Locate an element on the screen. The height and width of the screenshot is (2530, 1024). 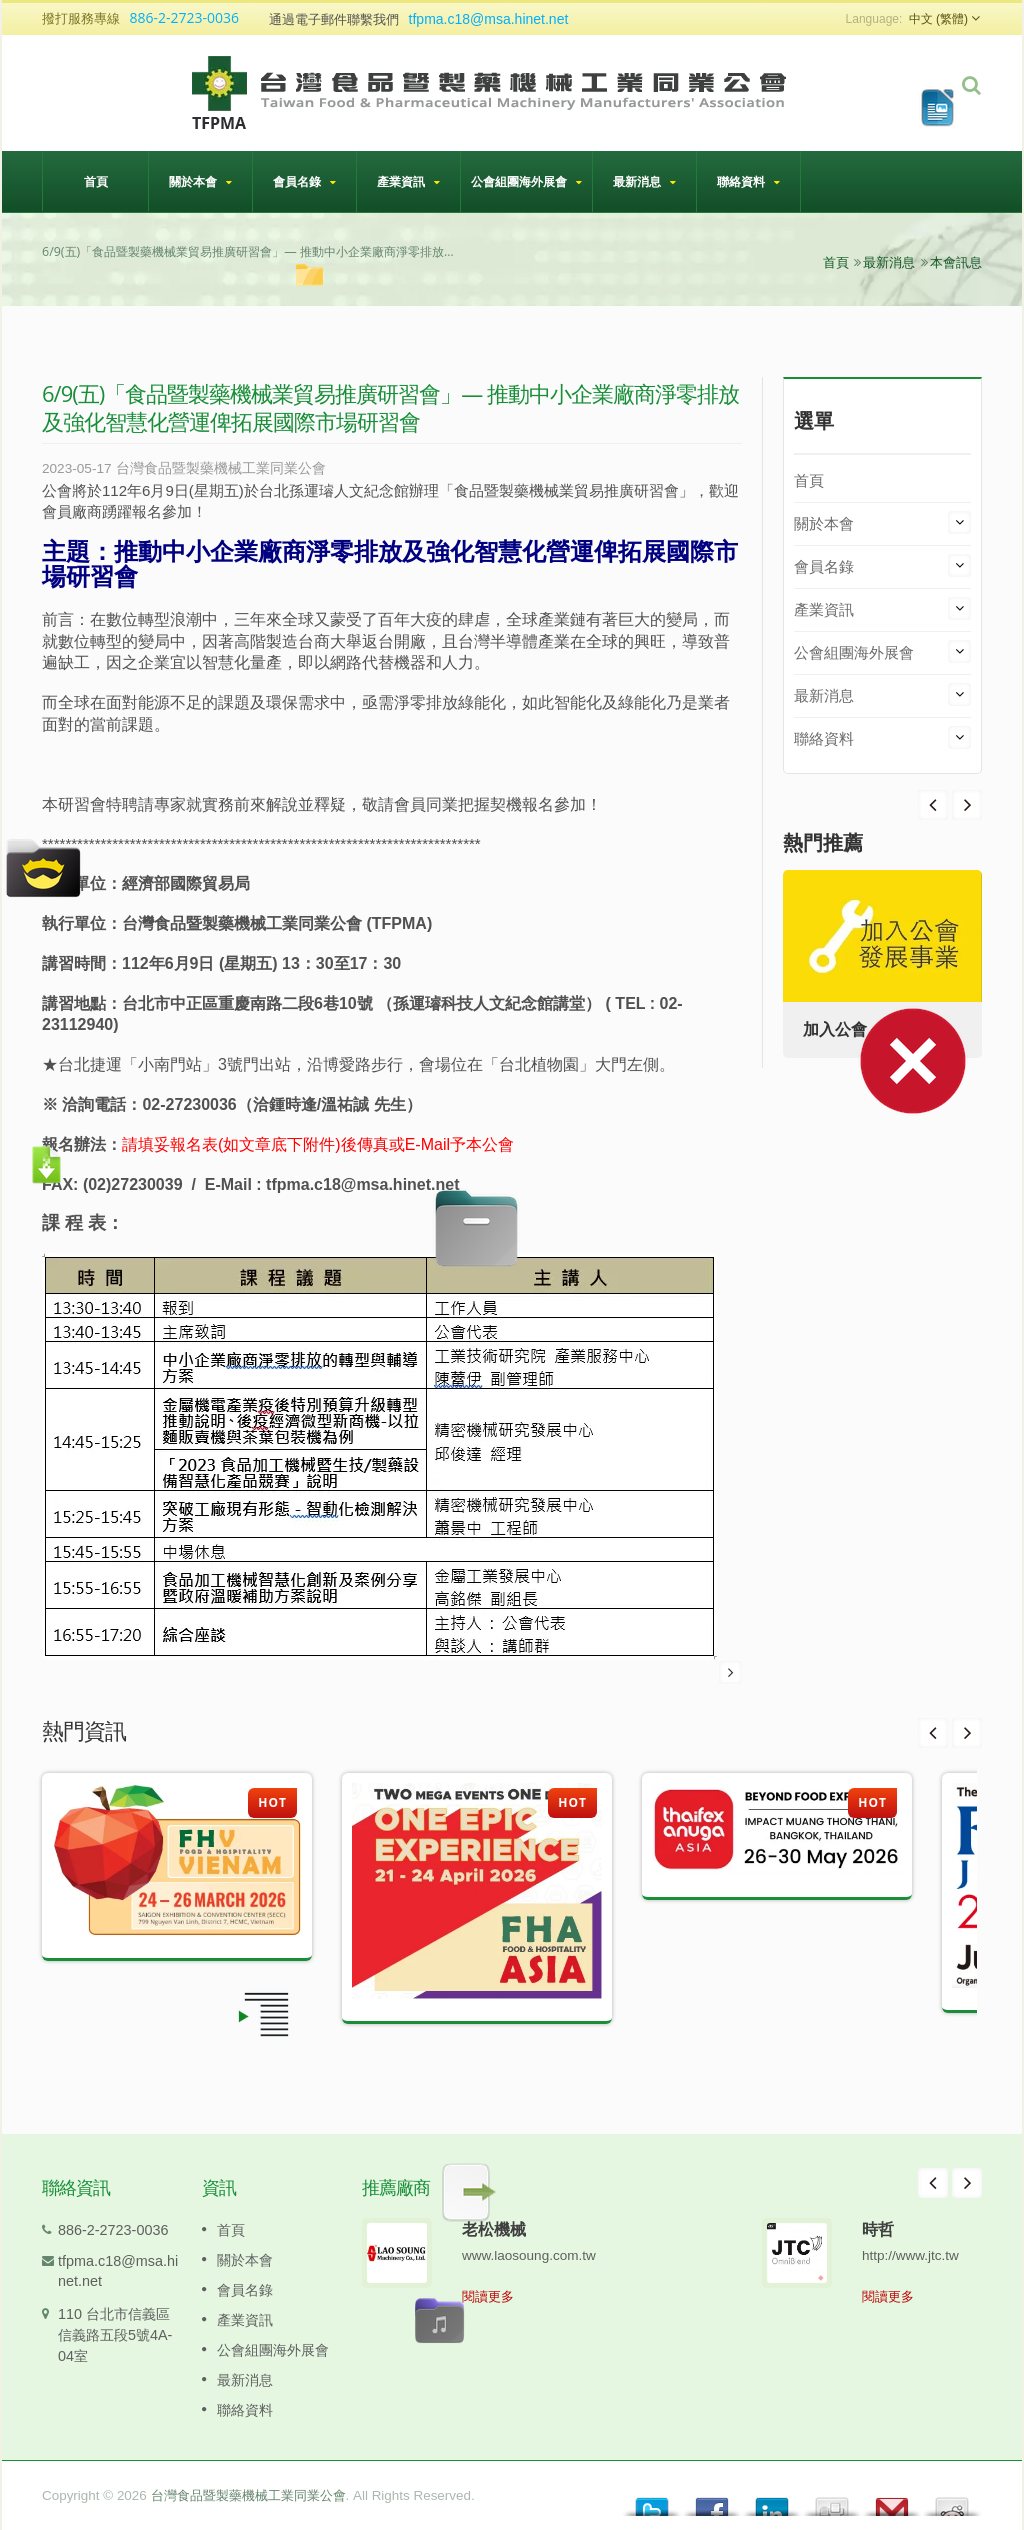
open your music folder is located at coordinates (439, 2320).